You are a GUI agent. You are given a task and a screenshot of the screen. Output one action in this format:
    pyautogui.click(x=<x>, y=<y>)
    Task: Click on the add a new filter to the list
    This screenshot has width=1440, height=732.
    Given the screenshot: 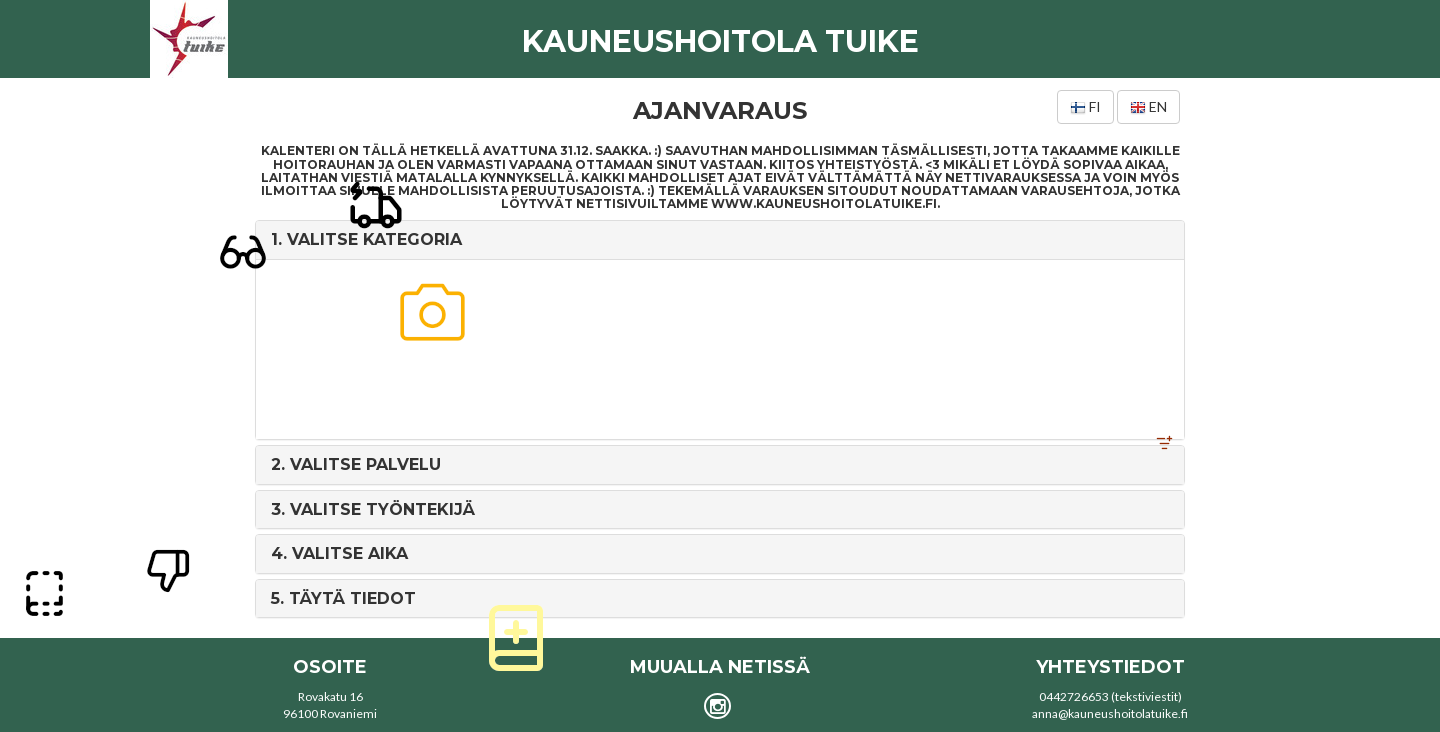 What is the action you would take?
    pyautogui.click(x=1164, y=443)
    